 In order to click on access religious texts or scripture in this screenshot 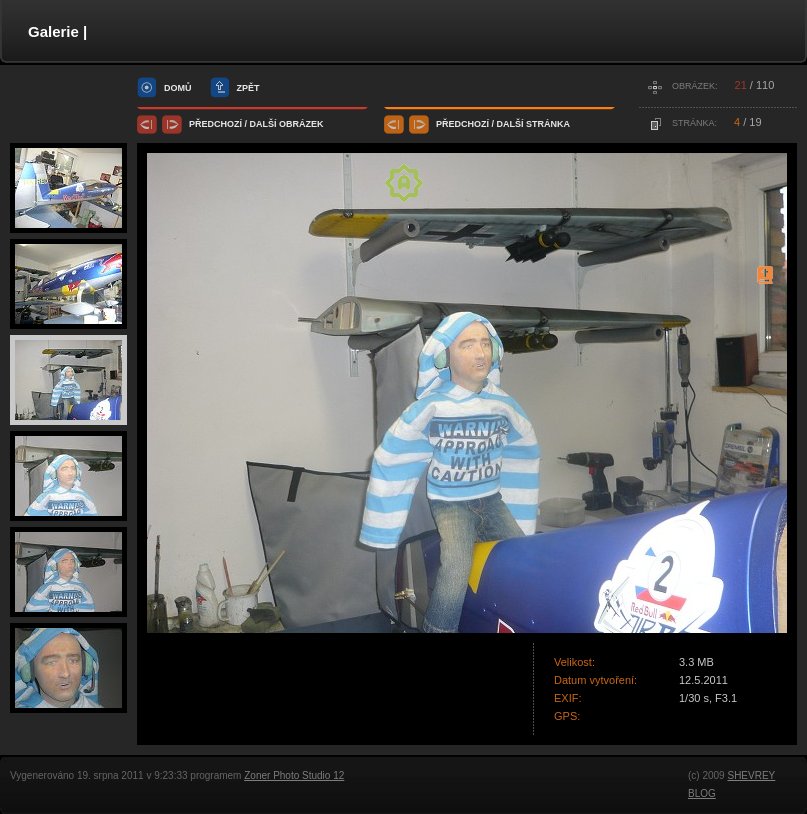, I will do `click(765, 275)`.